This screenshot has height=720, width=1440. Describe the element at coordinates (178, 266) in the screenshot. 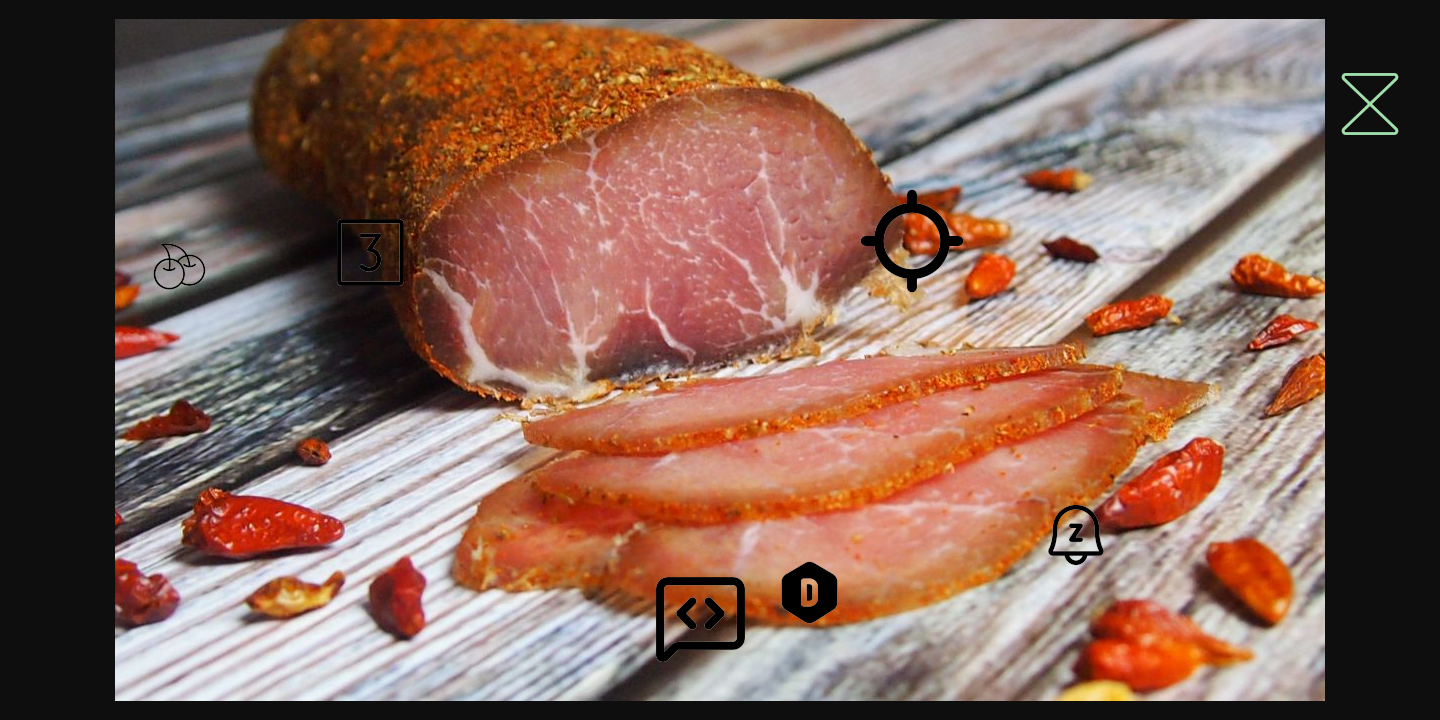

I see `indicates fruit or produce category` at that location.